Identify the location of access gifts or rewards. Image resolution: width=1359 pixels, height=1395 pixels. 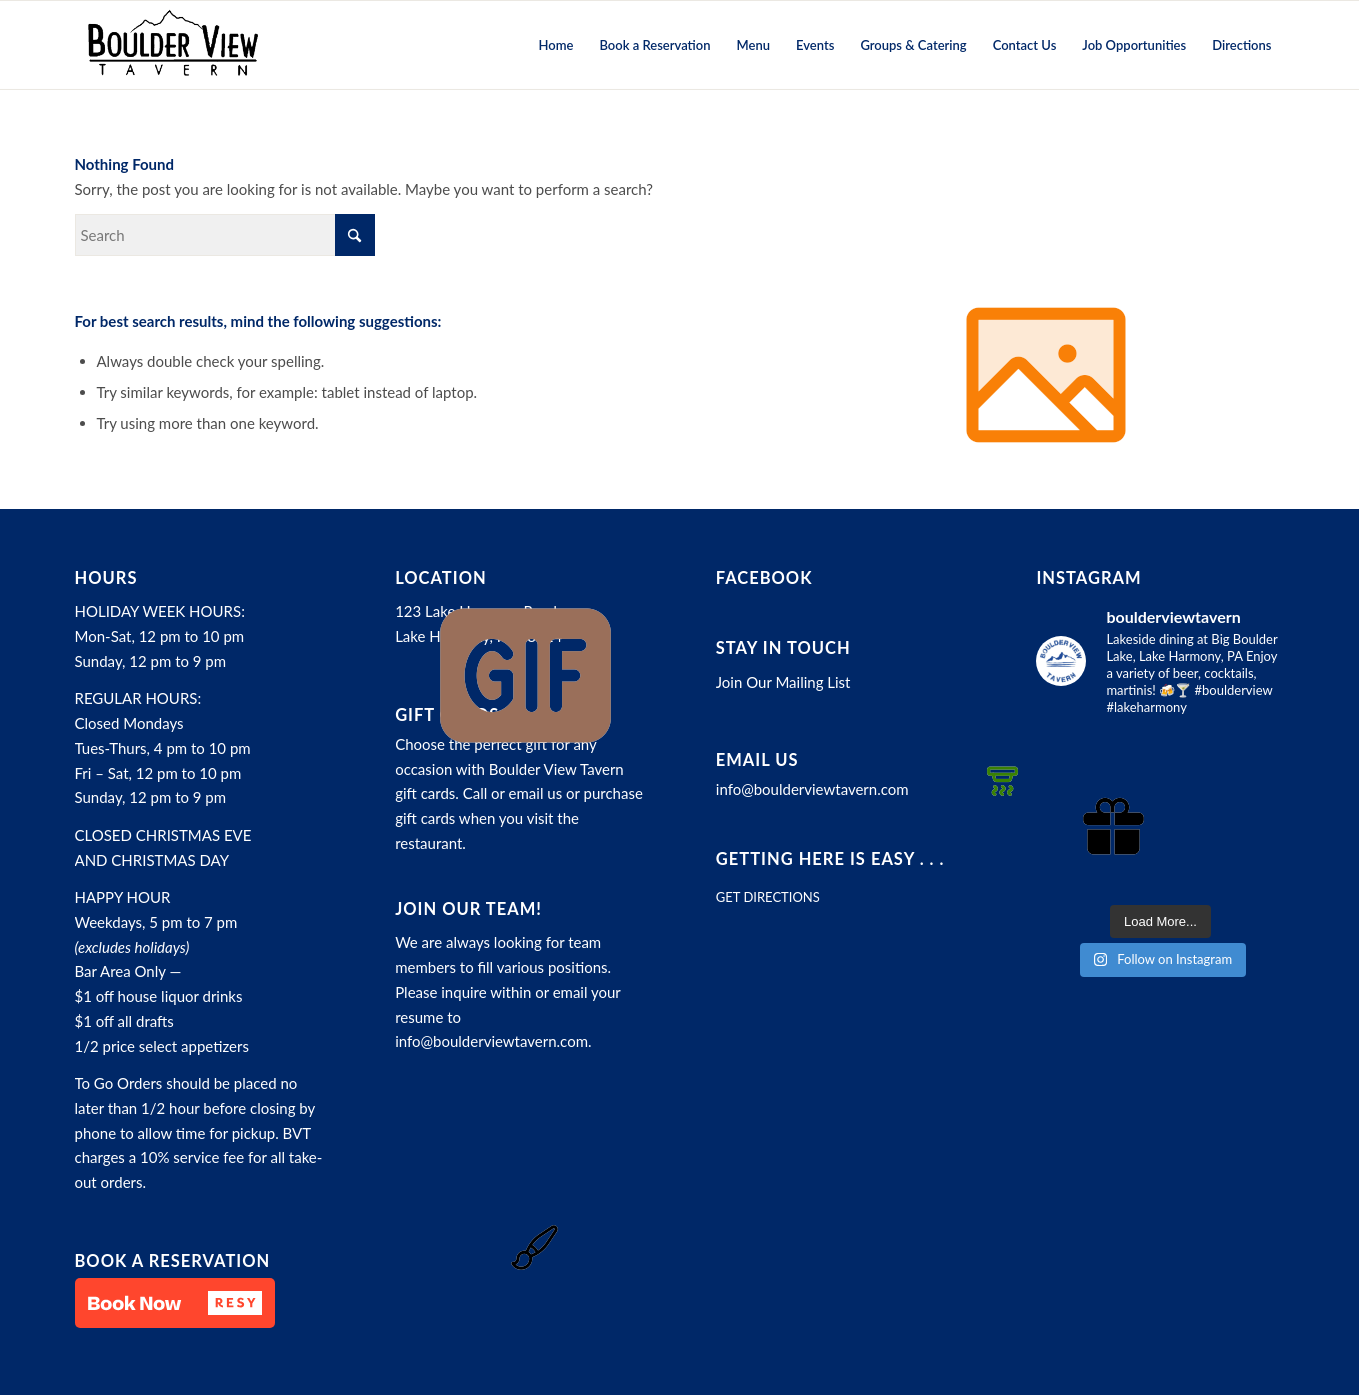
(1113, 826).